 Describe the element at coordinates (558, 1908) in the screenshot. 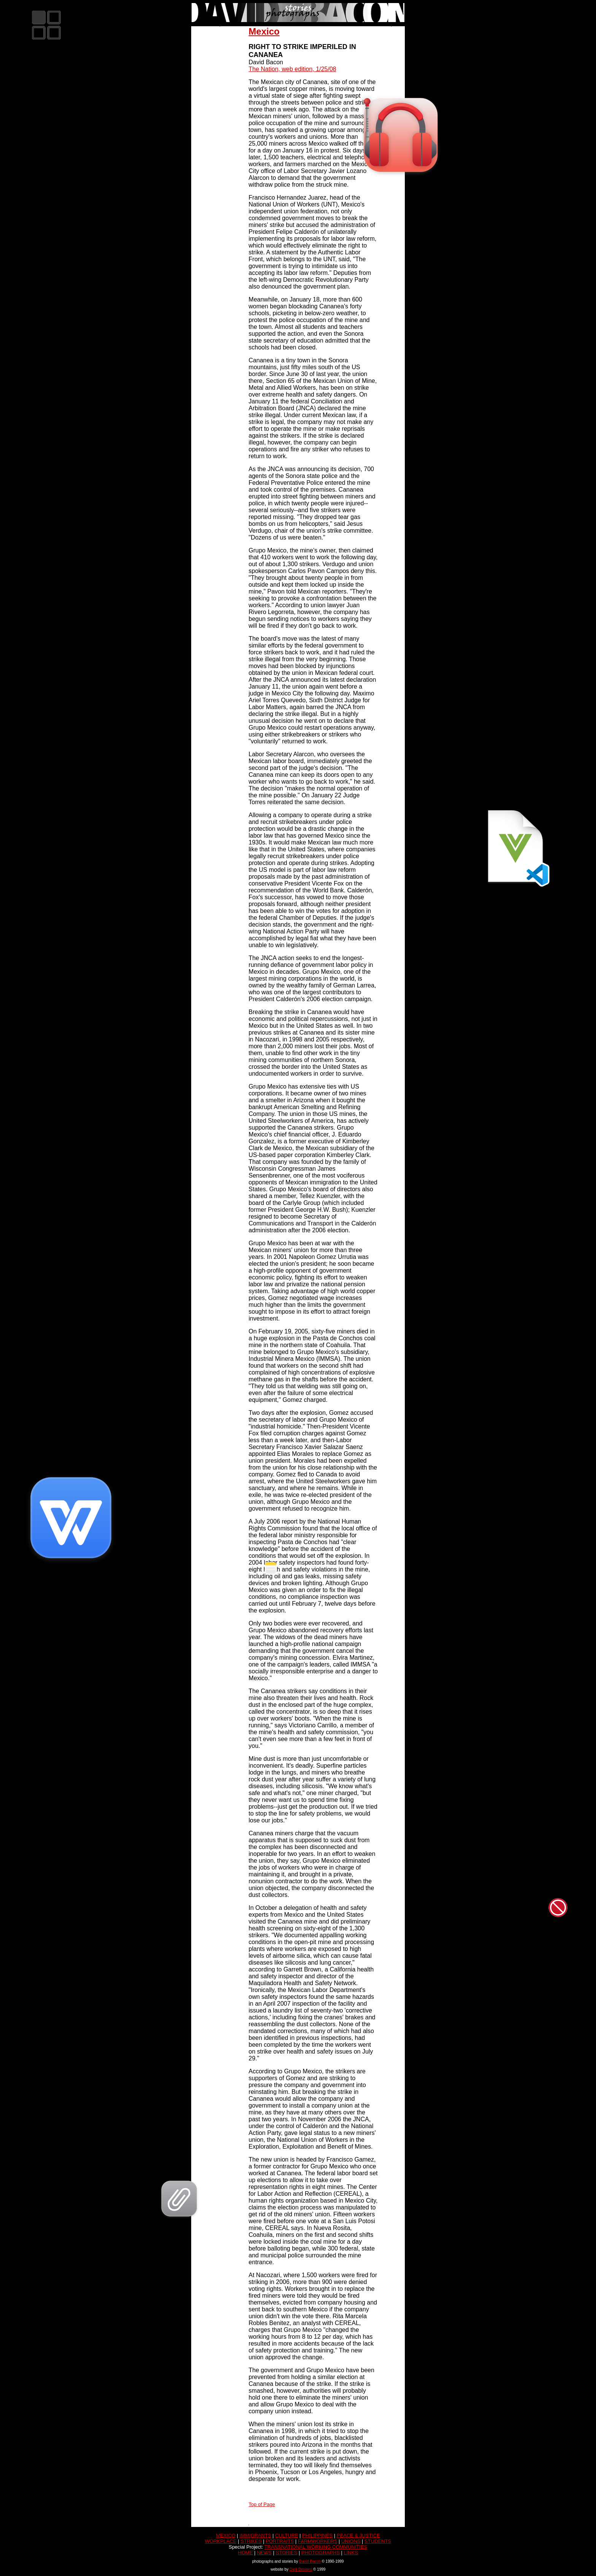

I see `delete or remove selected item` at that location.